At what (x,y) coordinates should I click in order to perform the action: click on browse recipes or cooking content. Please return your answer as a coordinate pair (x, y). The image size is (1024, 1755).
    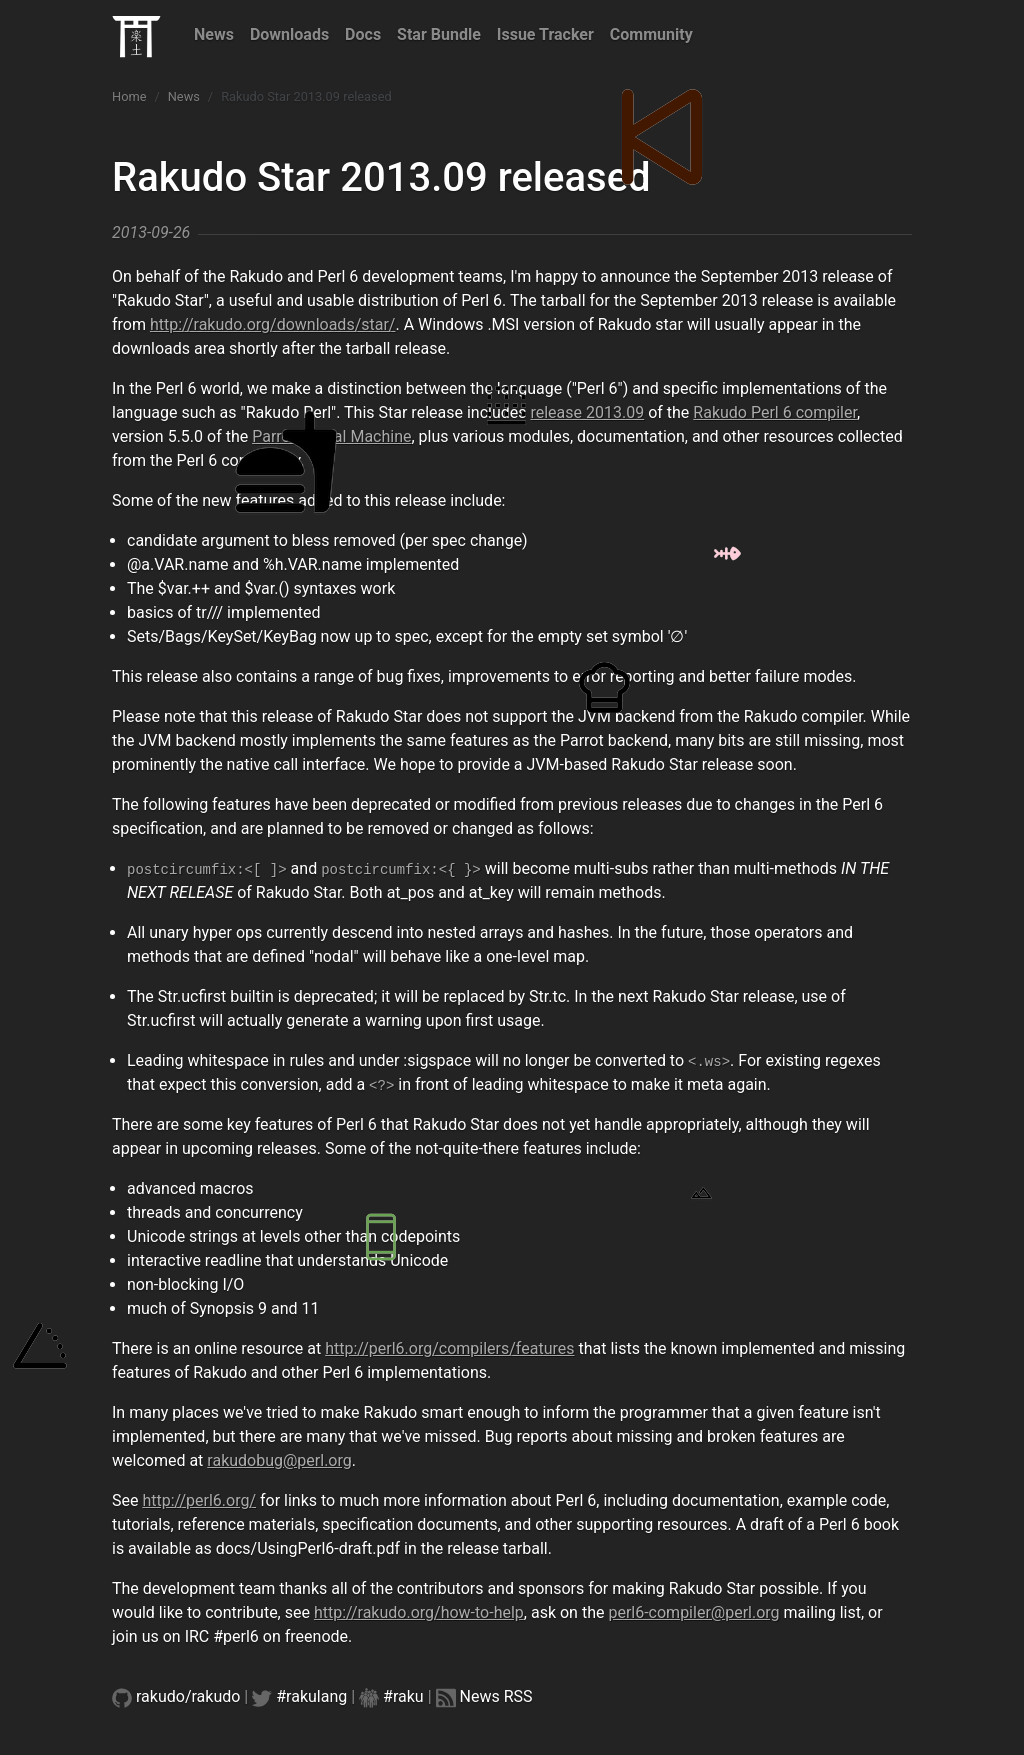
    Looking at the image, I should click on (604, 687).